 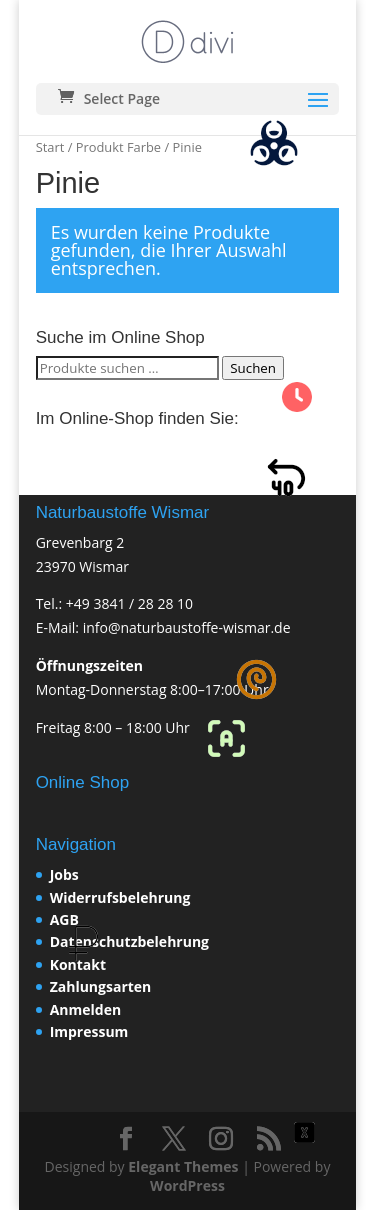 I want to click on enable auto-focus mode for camera, so click(x=226, y=738).